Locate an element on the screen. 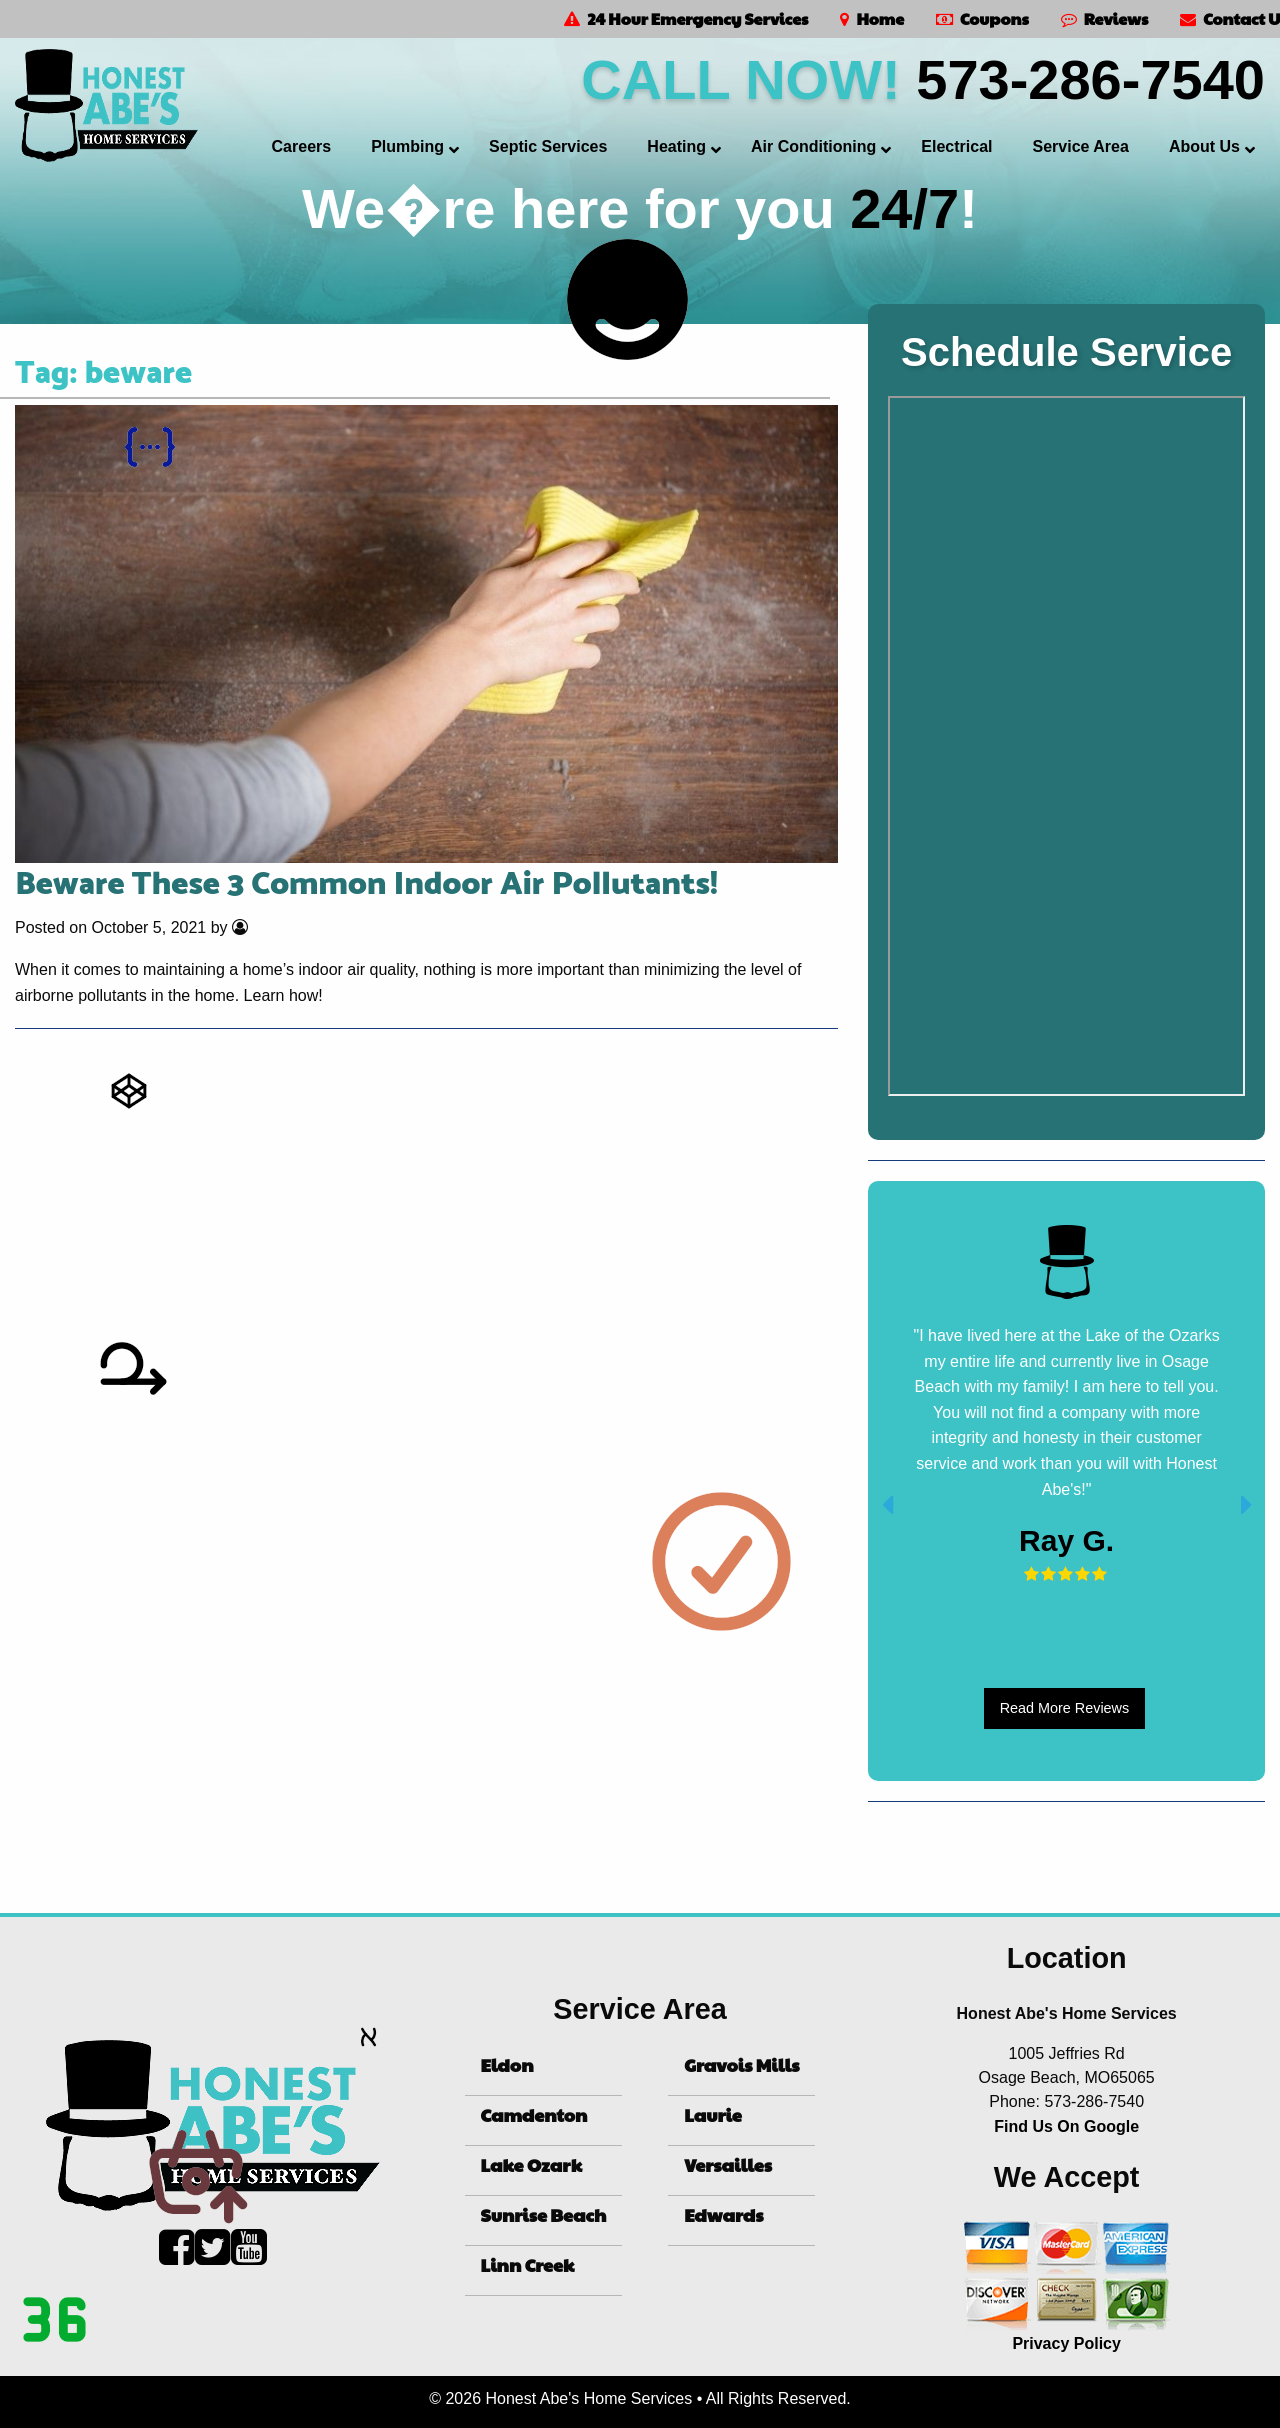 The image size is (1280, 2428). switch to hebrew keyboard layout is located at coordinates (369, 2037).